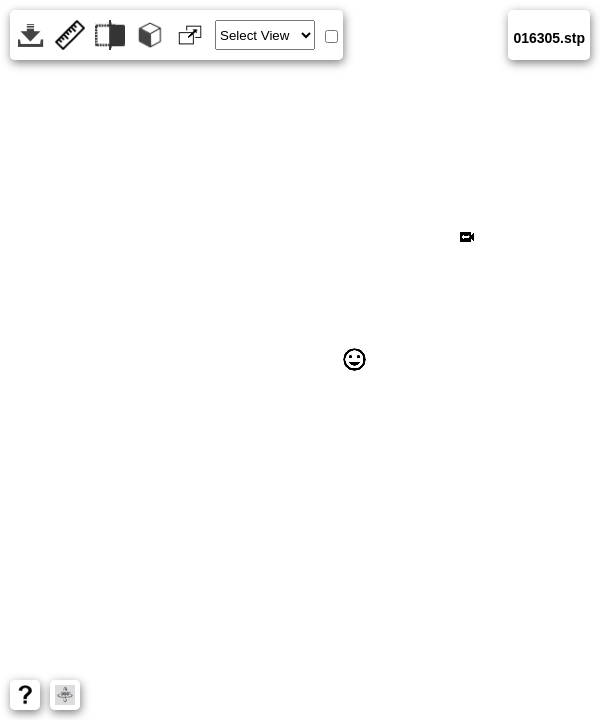  Describe the element at coordinates (354, 359) in the screenshot. I see `tag people in a photo` at that location.